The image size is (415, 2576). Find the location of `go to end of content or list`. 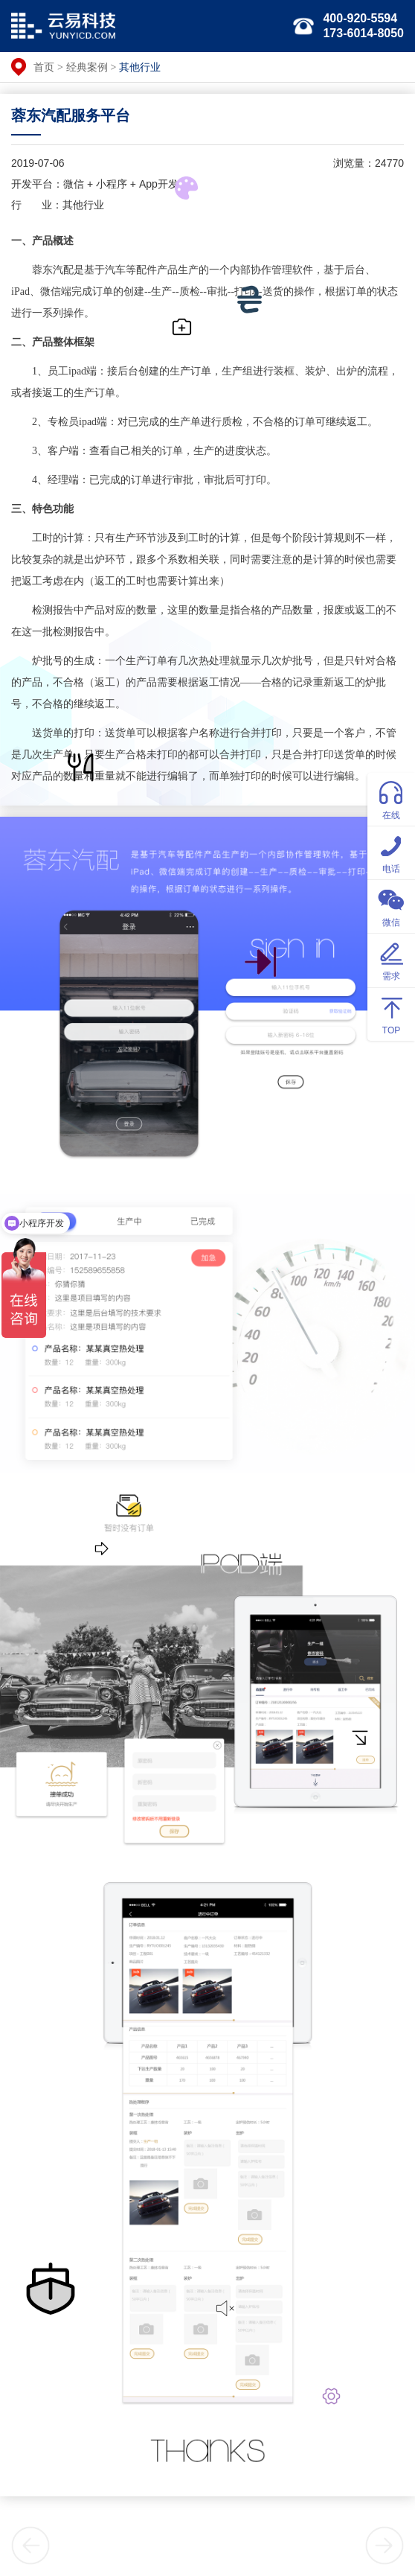

go to end of content or list is located at coordinates (261, 962).